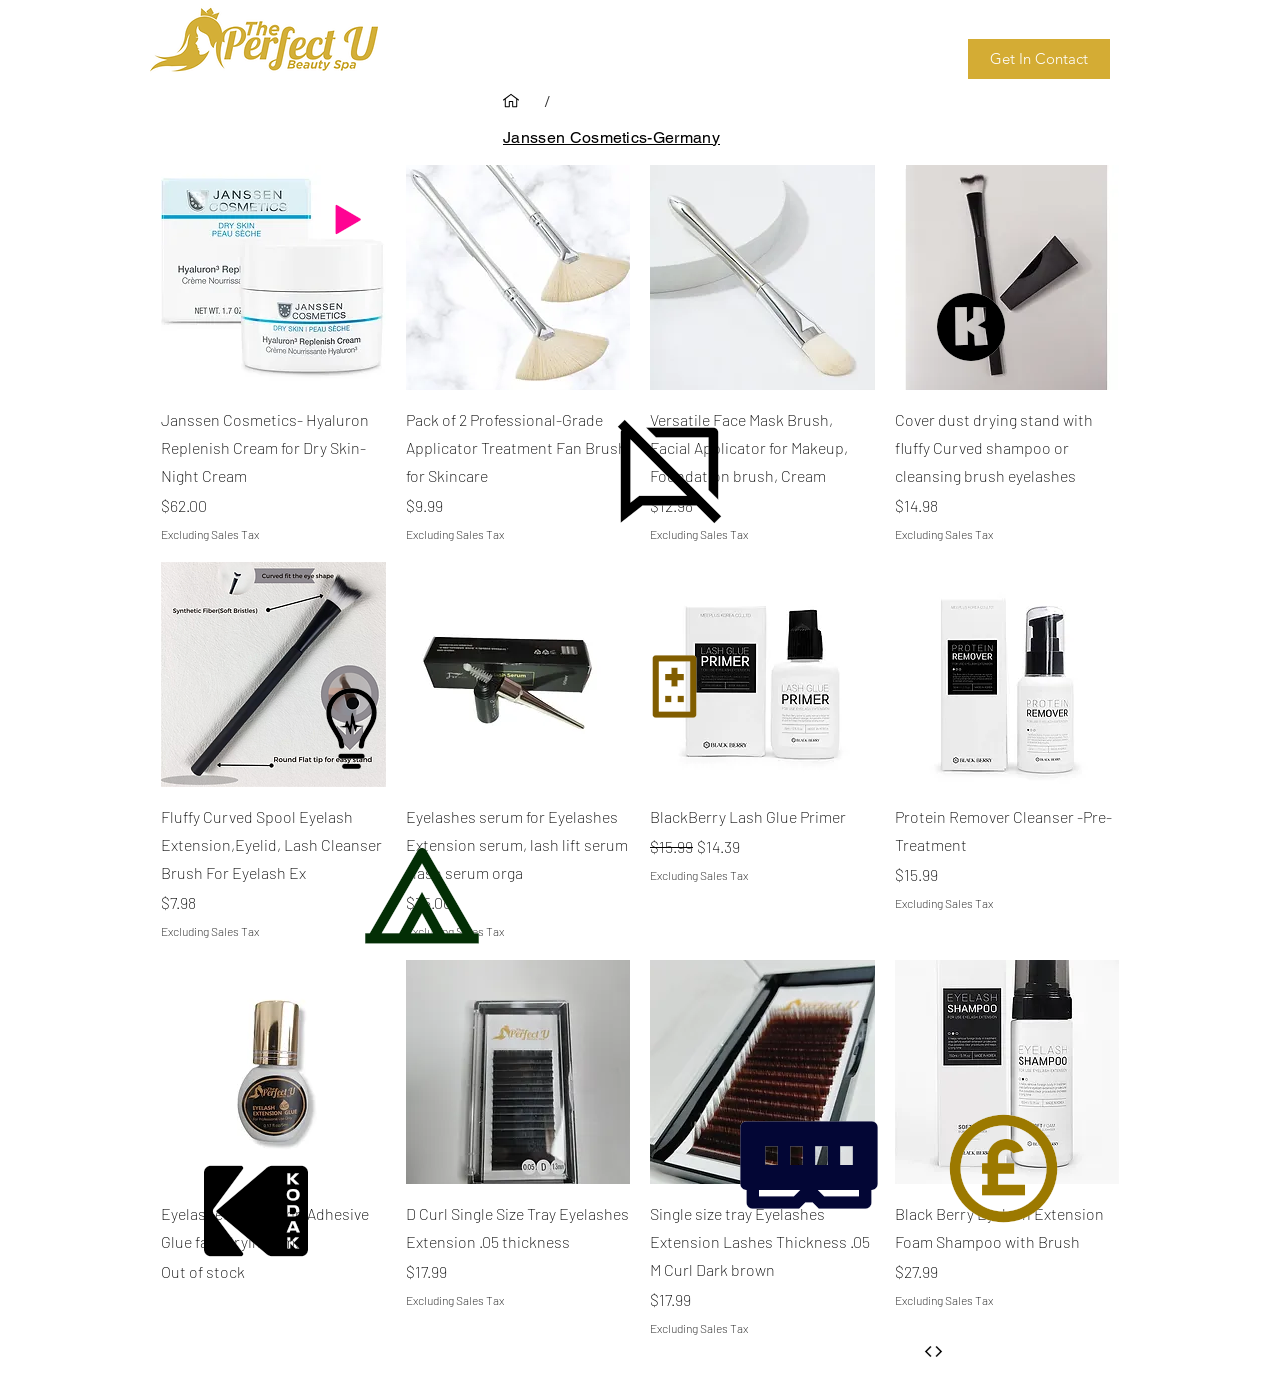 The height and width of the screenshot is (1387, 1280). I want to click on disable chat or messaging, so click(669, 471).